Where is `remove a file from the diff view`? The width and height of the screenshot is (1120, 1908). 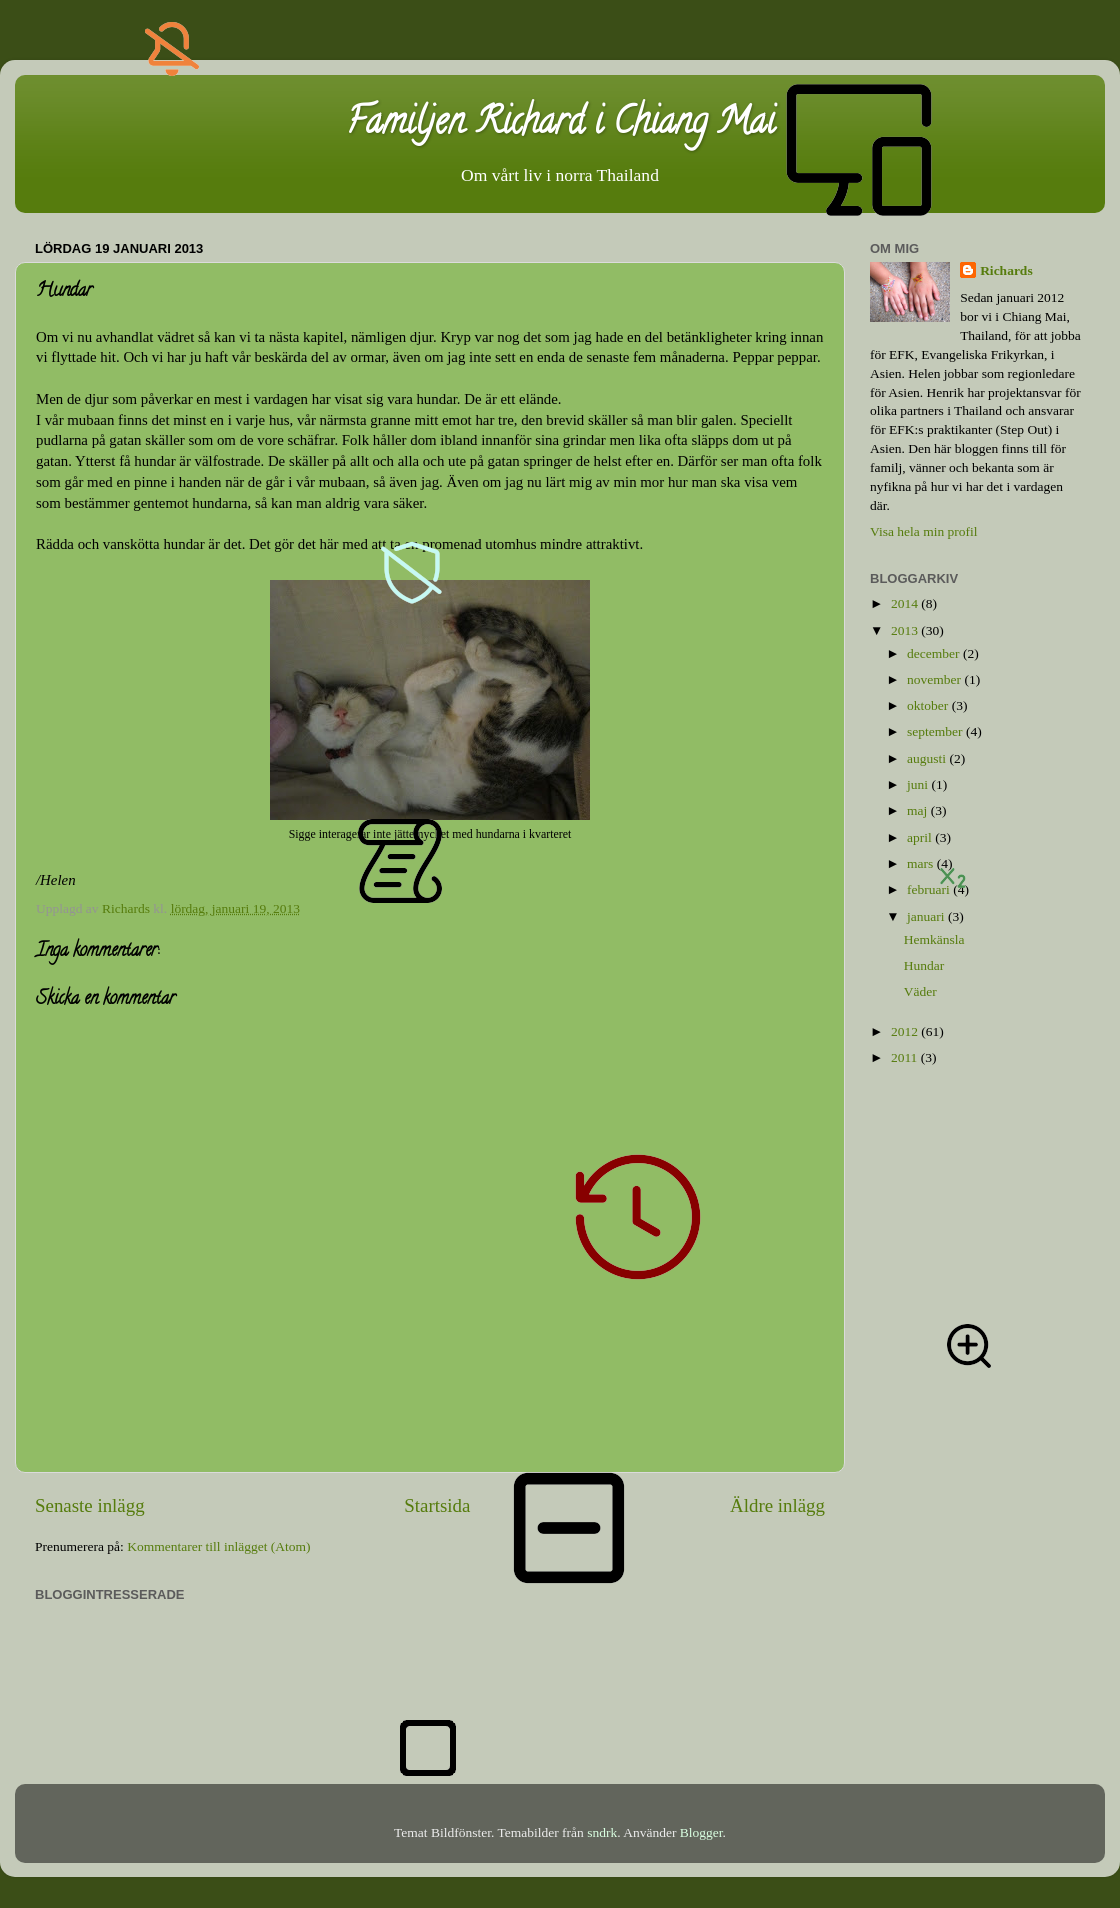
remove a file from the diff view is located at coordinates (569, 1528).